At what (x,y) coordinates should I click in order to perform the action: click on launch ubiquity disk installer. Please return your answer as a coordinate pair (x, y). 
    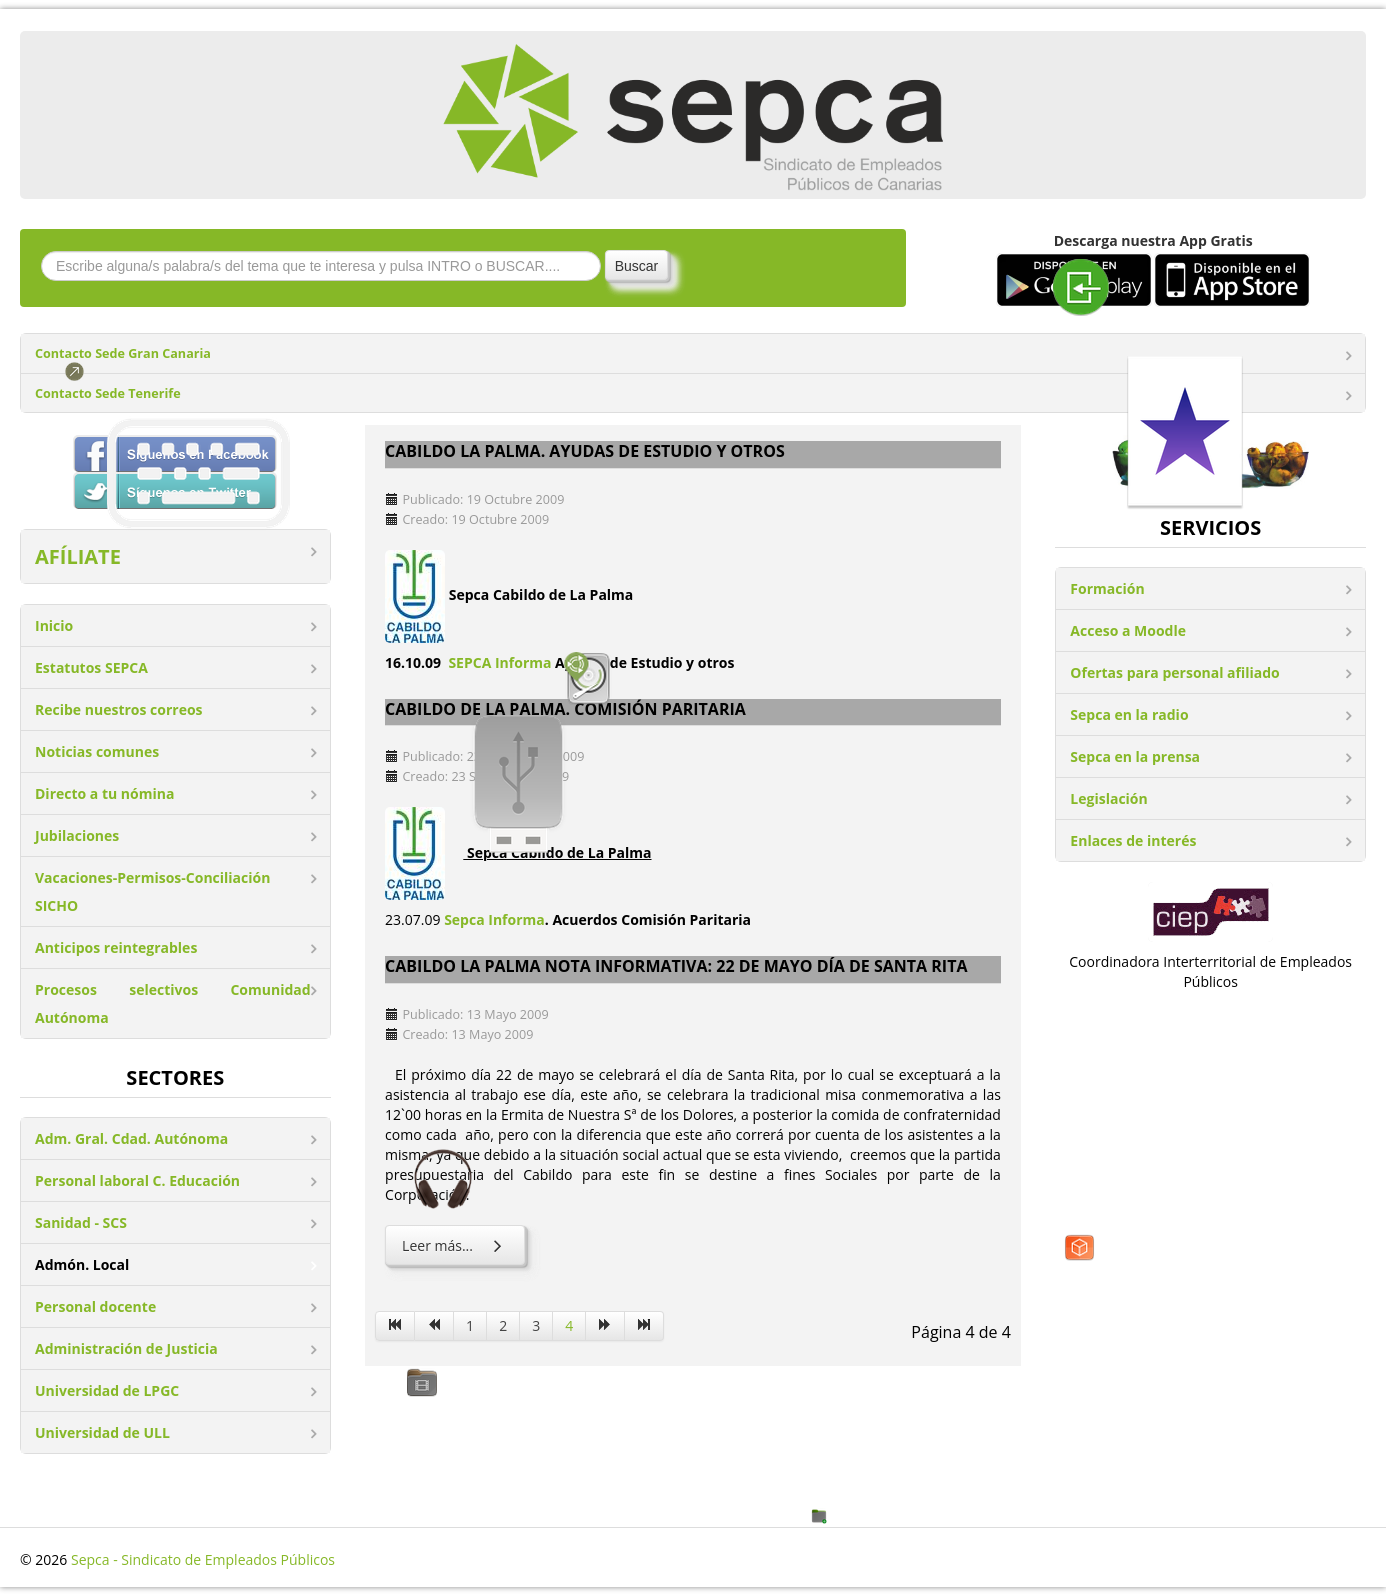
    Looking at the image, I should click on (588, 678).